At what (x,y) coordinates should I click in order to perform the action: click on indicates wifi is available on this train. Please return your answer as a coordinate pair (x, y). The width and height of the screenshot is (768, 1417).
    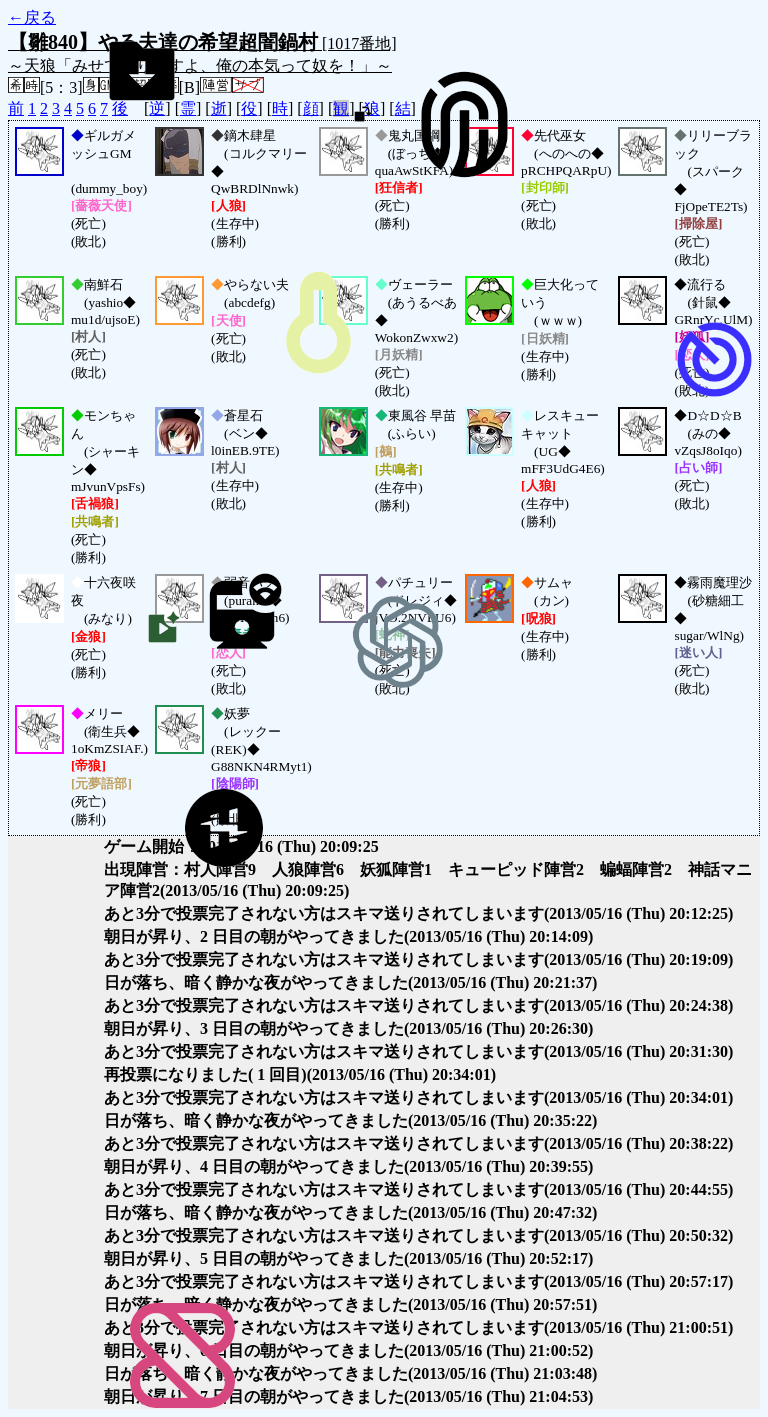
    Looking at the image, I should click on (242, 613).